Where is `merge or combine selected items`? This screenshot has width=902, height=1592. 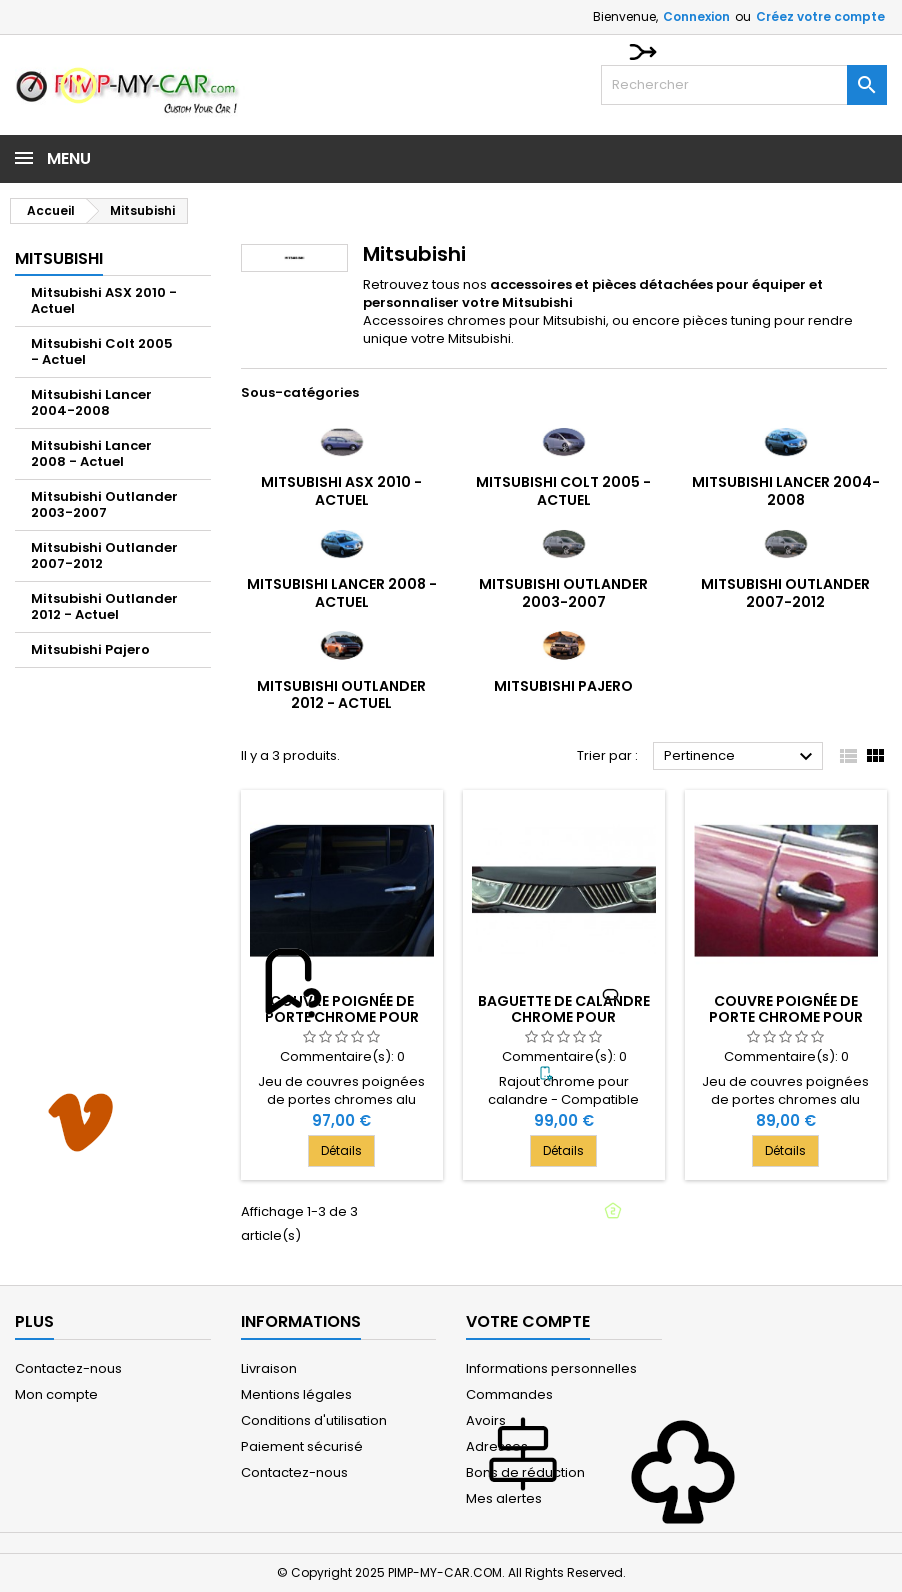
merge or combine selected items is located at coordinates (643, 52).